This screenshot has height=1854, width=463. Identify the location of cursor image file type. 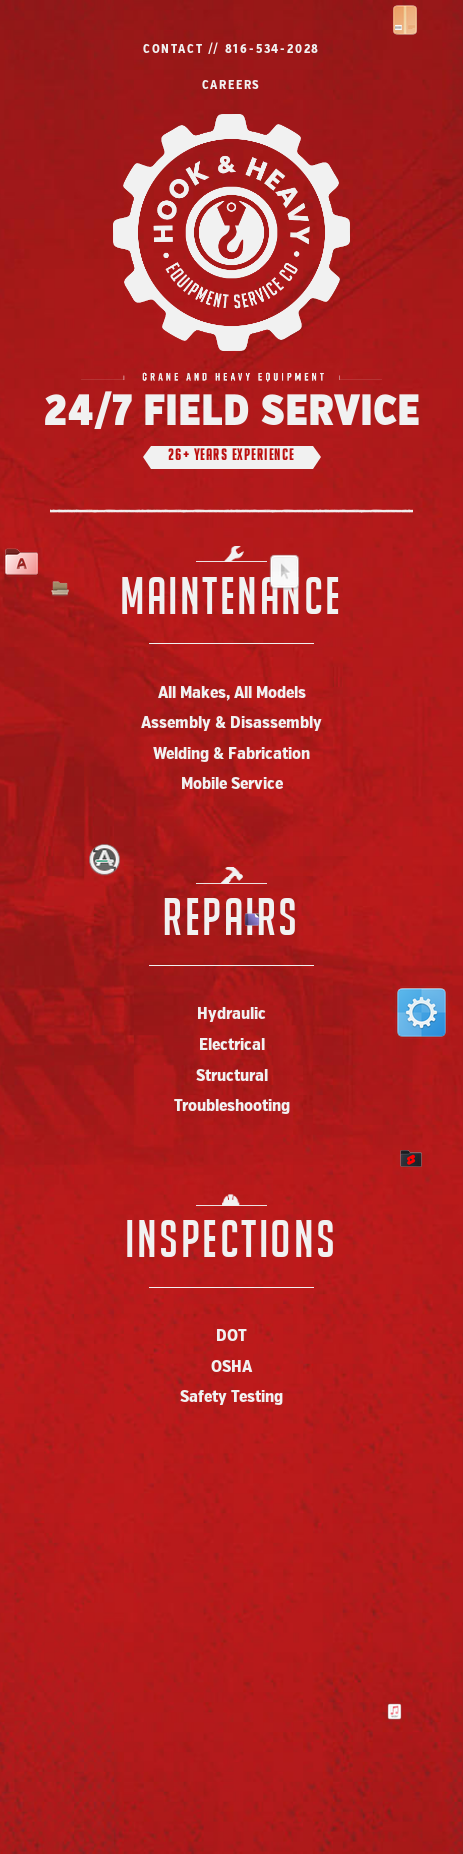
(284, 571).